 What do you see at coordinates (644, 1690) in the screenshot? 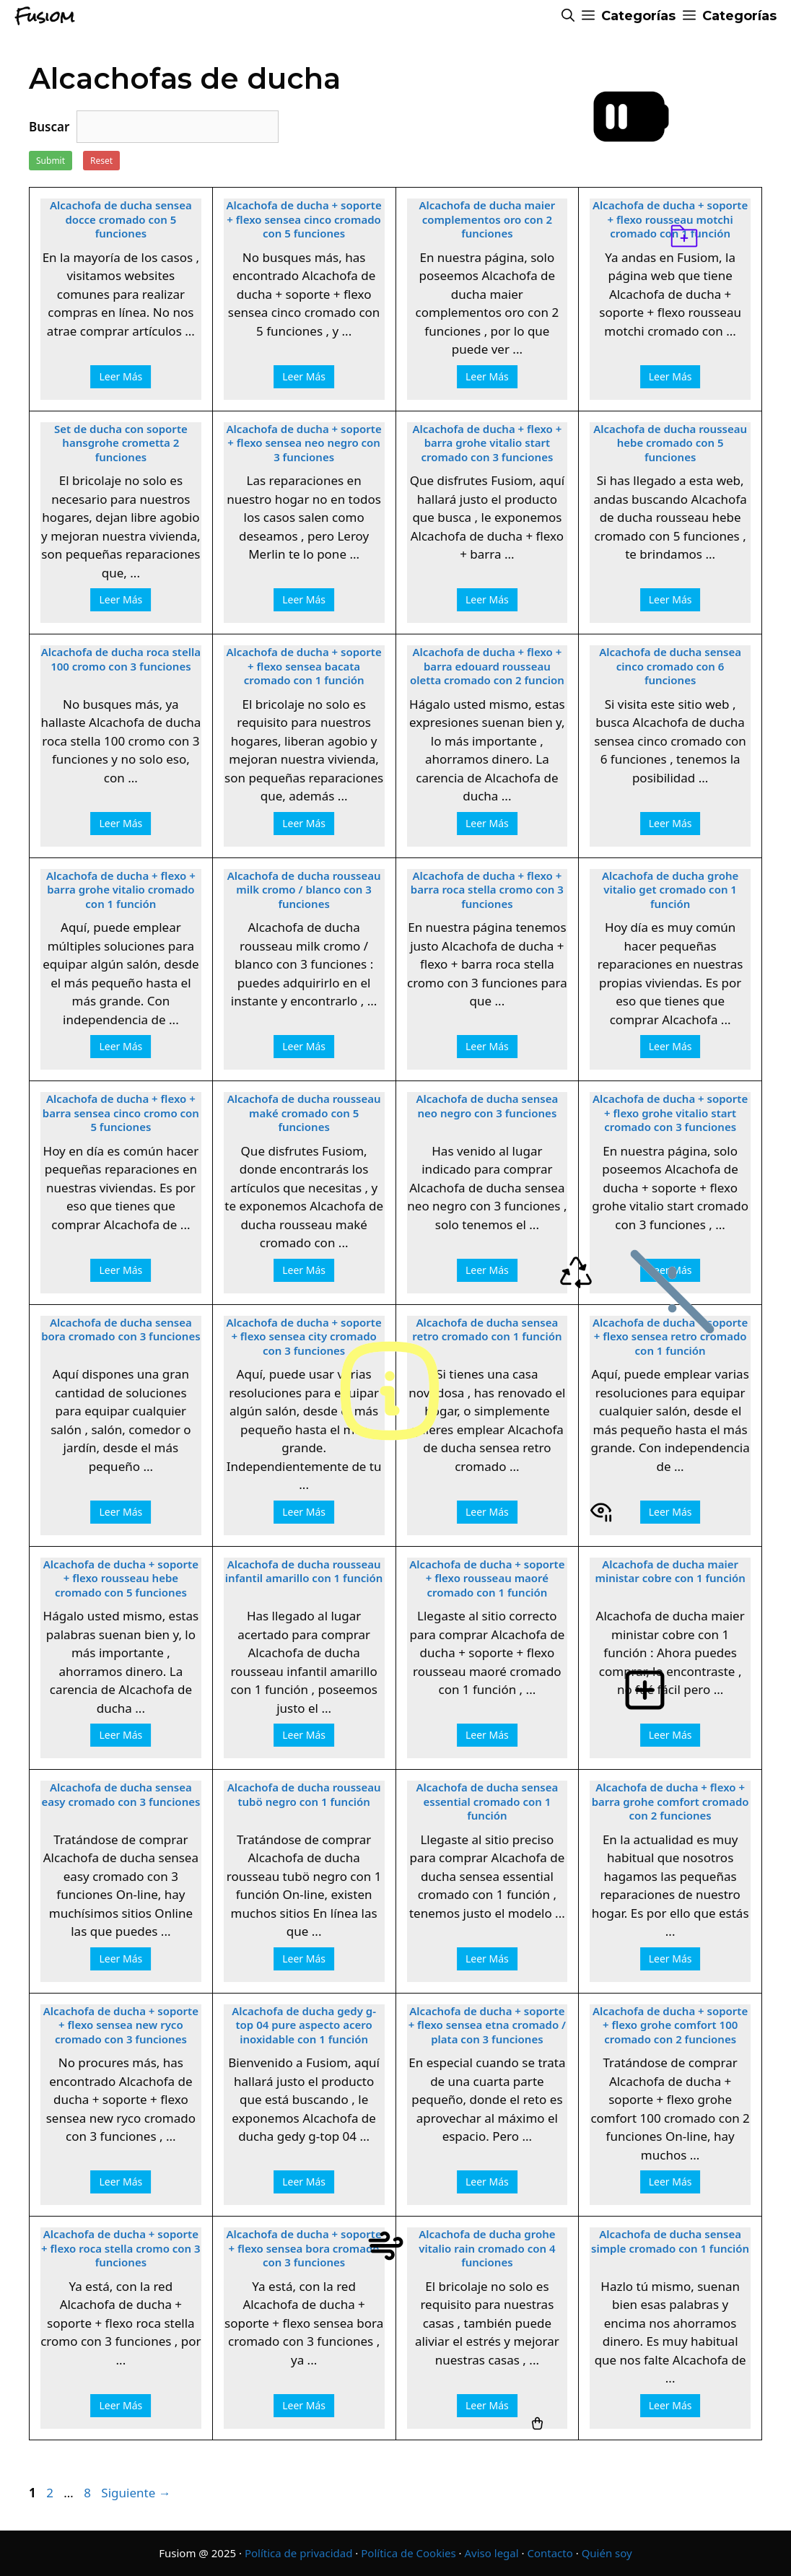
I see `add a new item or entry` at bounding box center [644, 1690].